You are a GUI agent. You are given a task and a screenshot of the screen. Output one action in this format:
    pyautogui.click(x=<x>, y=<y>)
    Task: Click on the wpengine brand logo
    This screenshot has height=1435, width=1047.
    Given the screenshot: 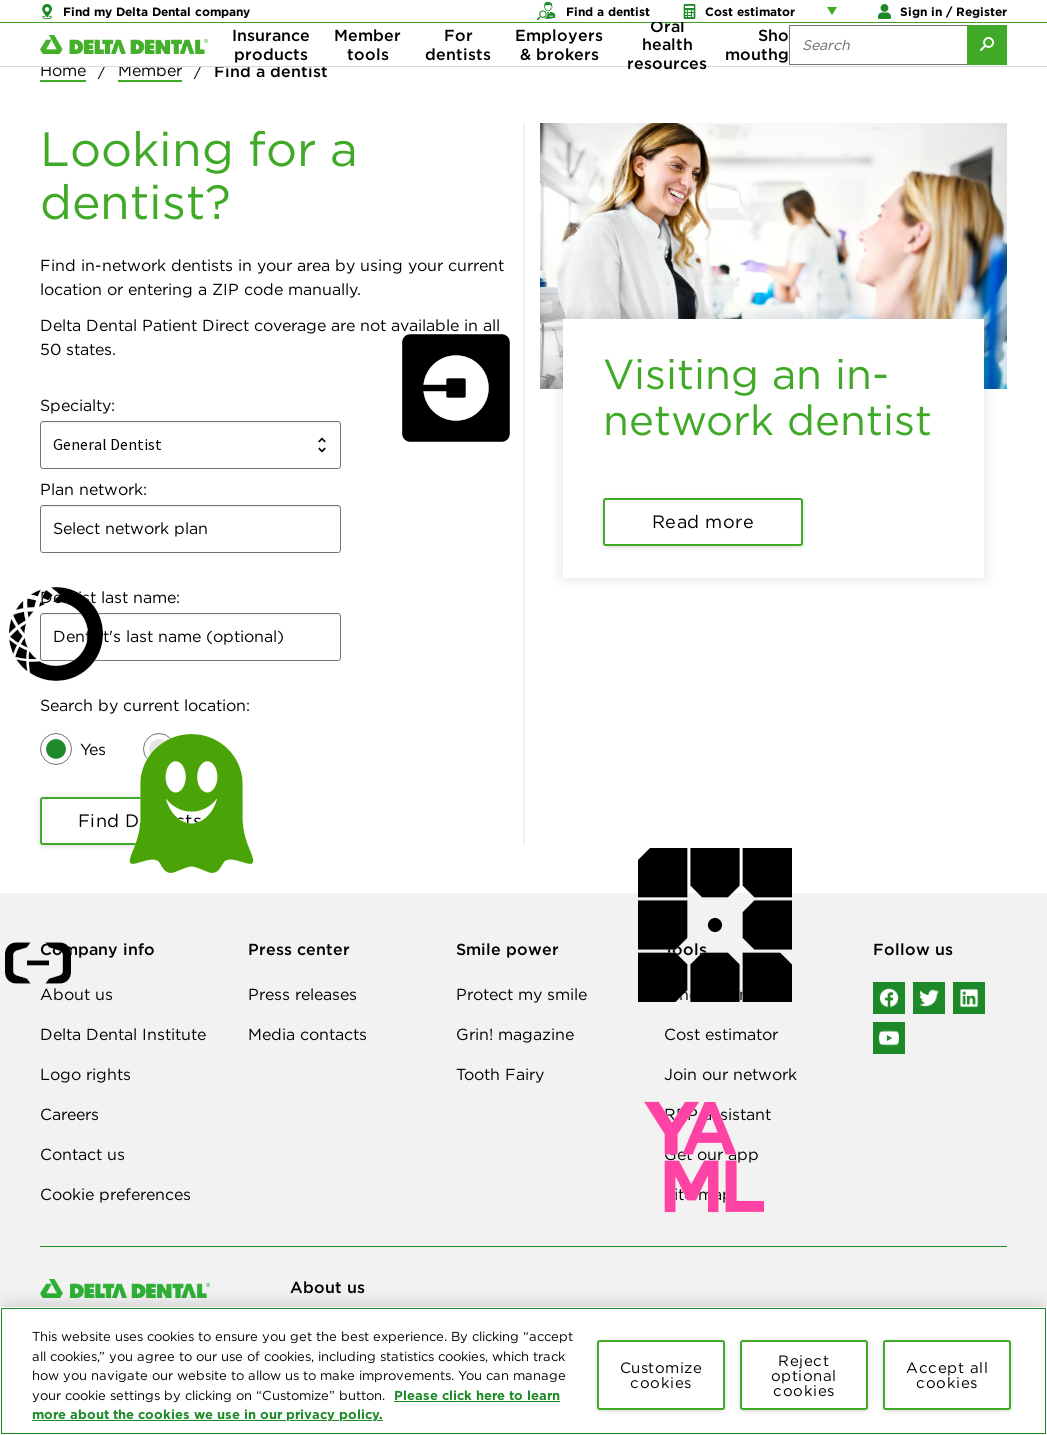 What is the action you would take?
    pyautogui.click(x=715, y=925)
    